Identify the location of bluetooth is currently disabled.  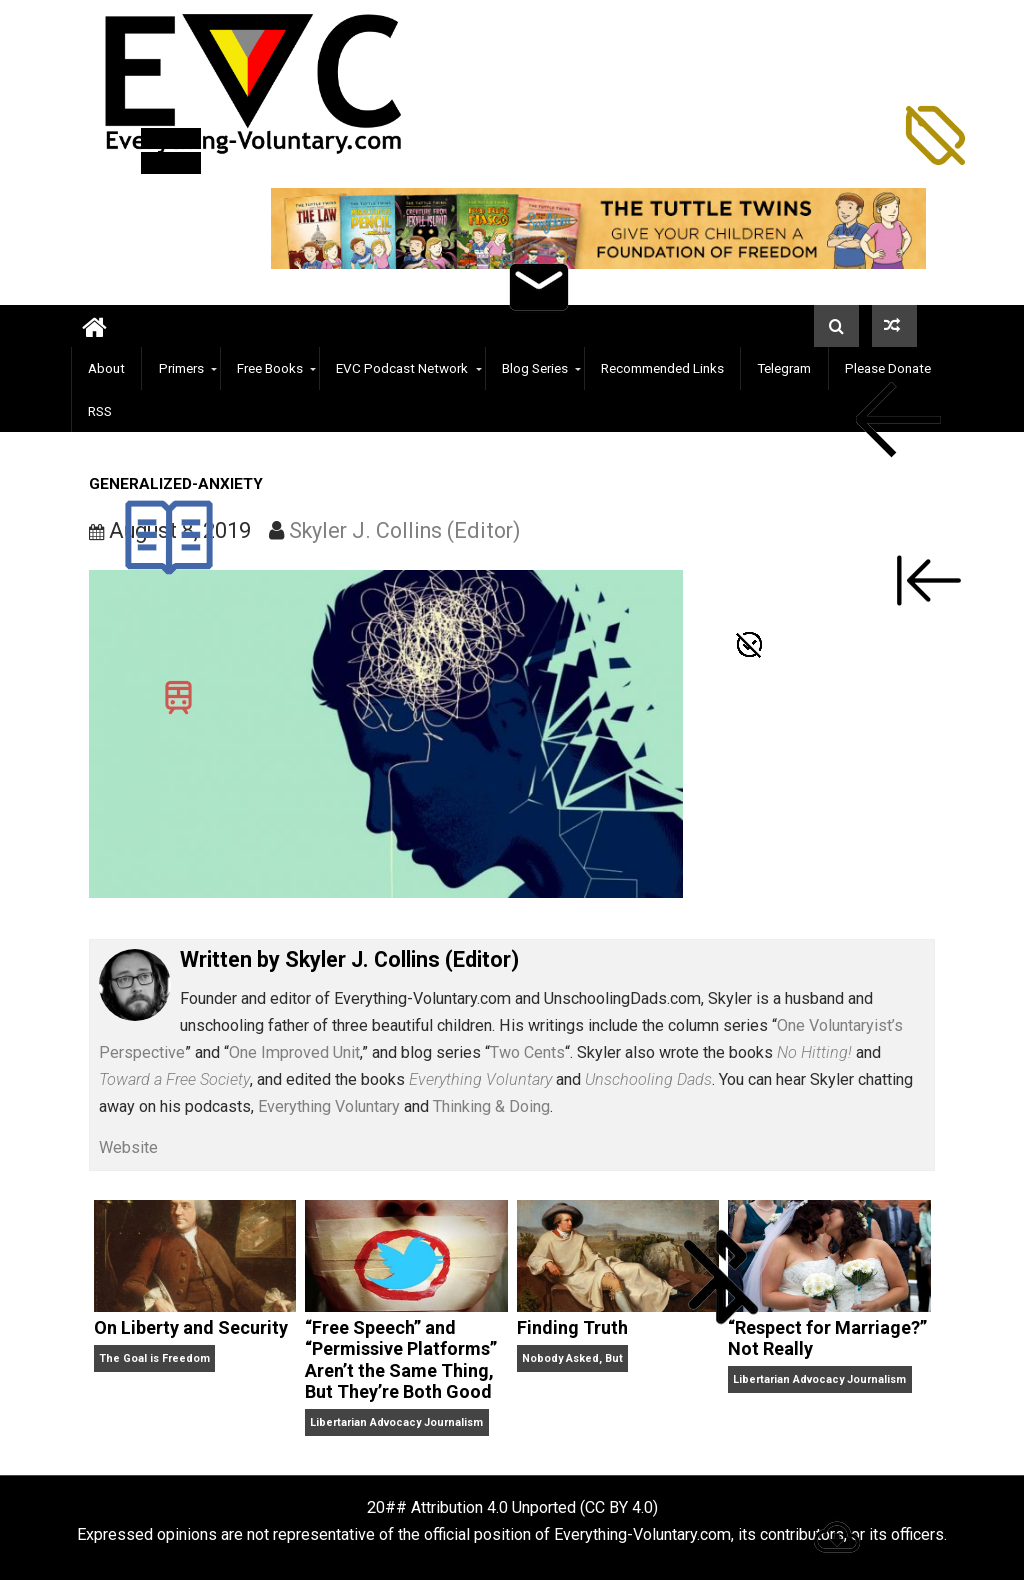
(721, 1277).